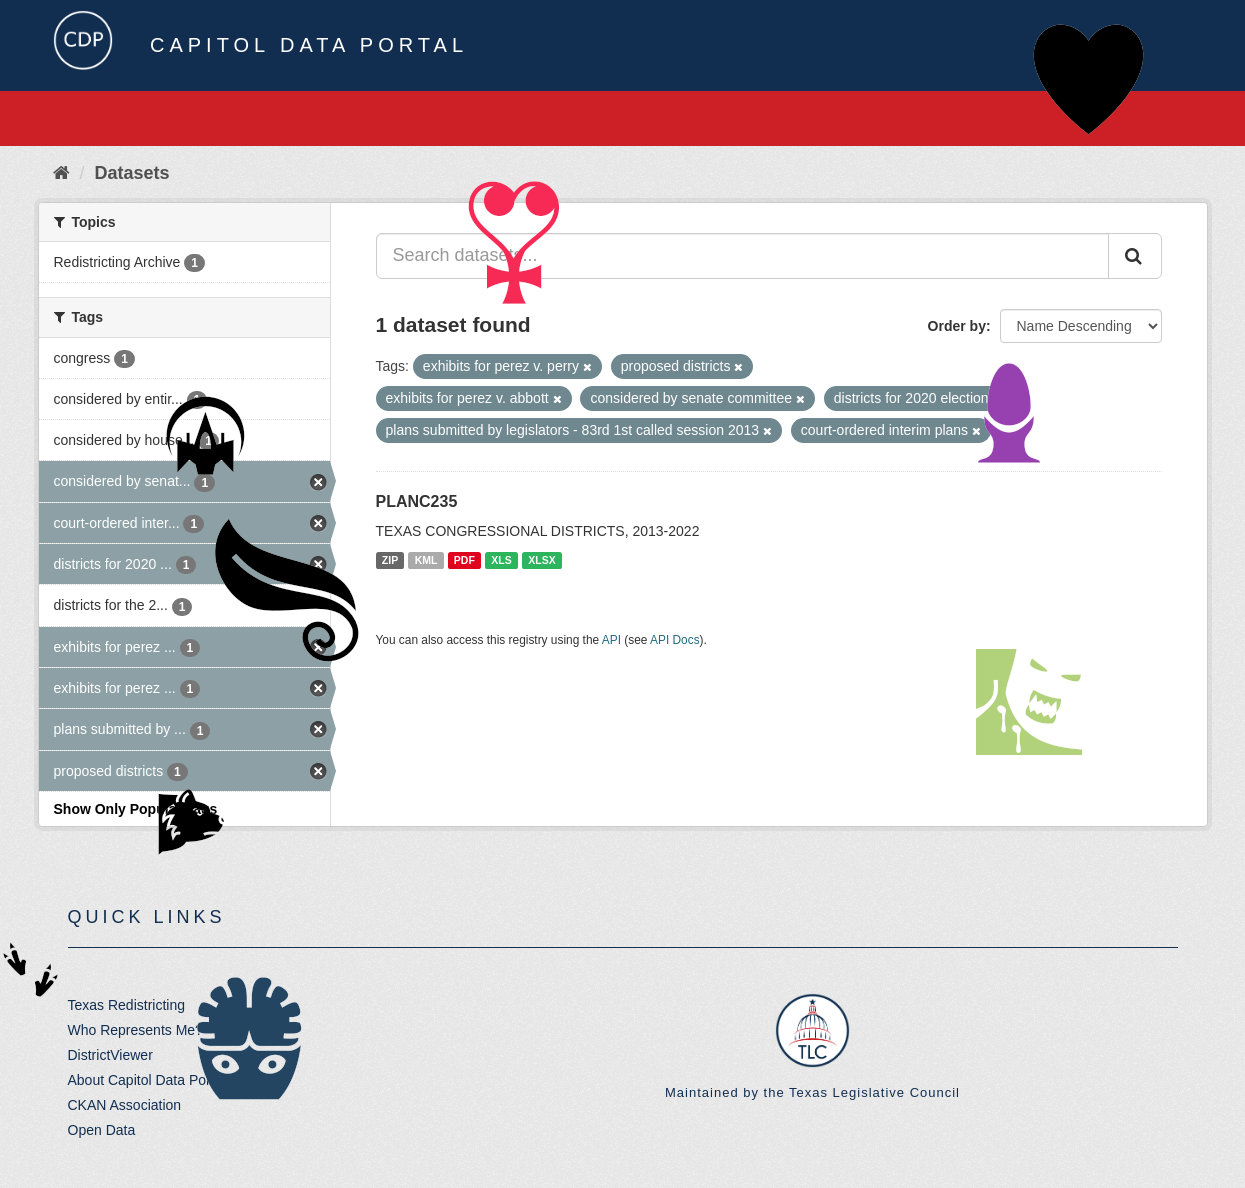  Describe the element at coordinates (287, 590) in the screenshot. I see `indicates natural or organic content` at that location.